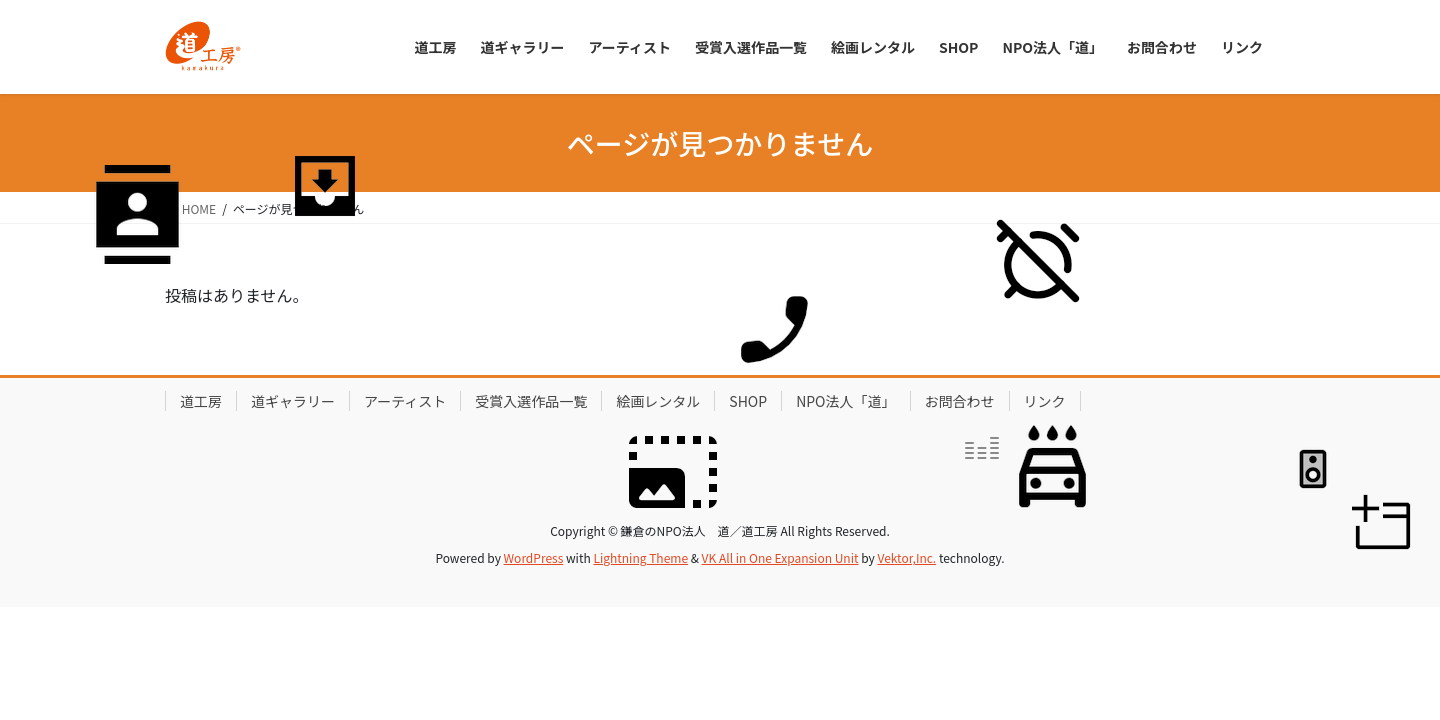 Image resolution: width=1440 pixels, height=720 pixels. I want to click on adjust speaker or audio output settings, so click(1313, 469).